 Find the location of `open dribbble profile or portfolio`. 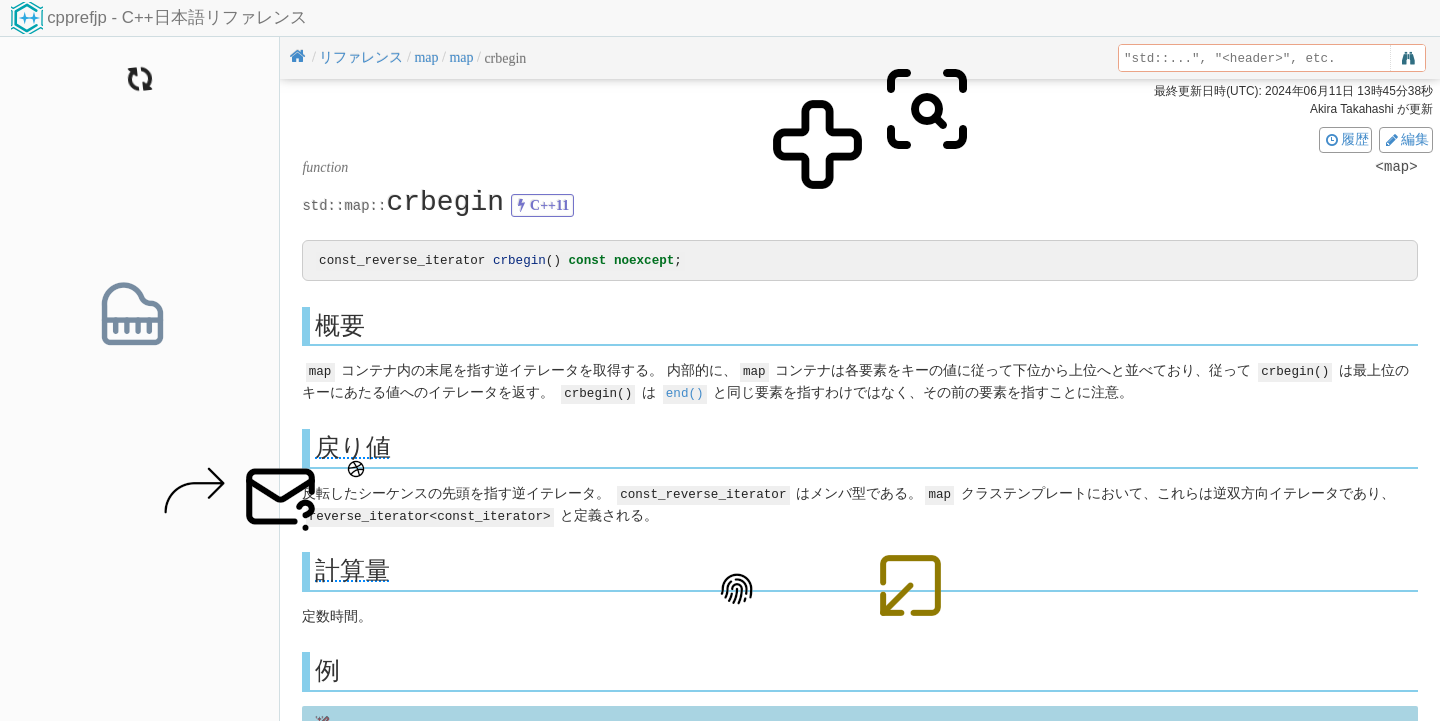

open dribbble profile or portfolio is located at coordinates (356, 469).